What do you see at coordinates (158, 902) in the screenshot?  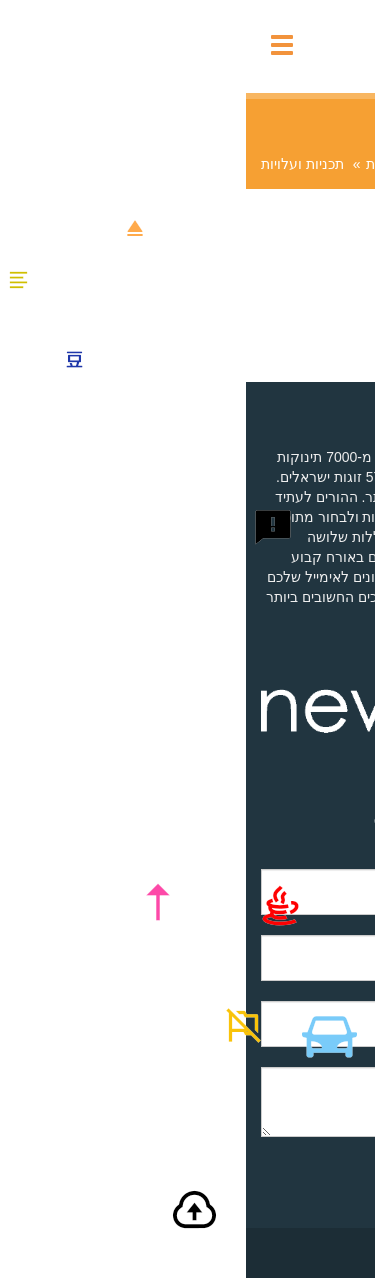 I see `scroll to top of page` at bounding box center [158, 902].